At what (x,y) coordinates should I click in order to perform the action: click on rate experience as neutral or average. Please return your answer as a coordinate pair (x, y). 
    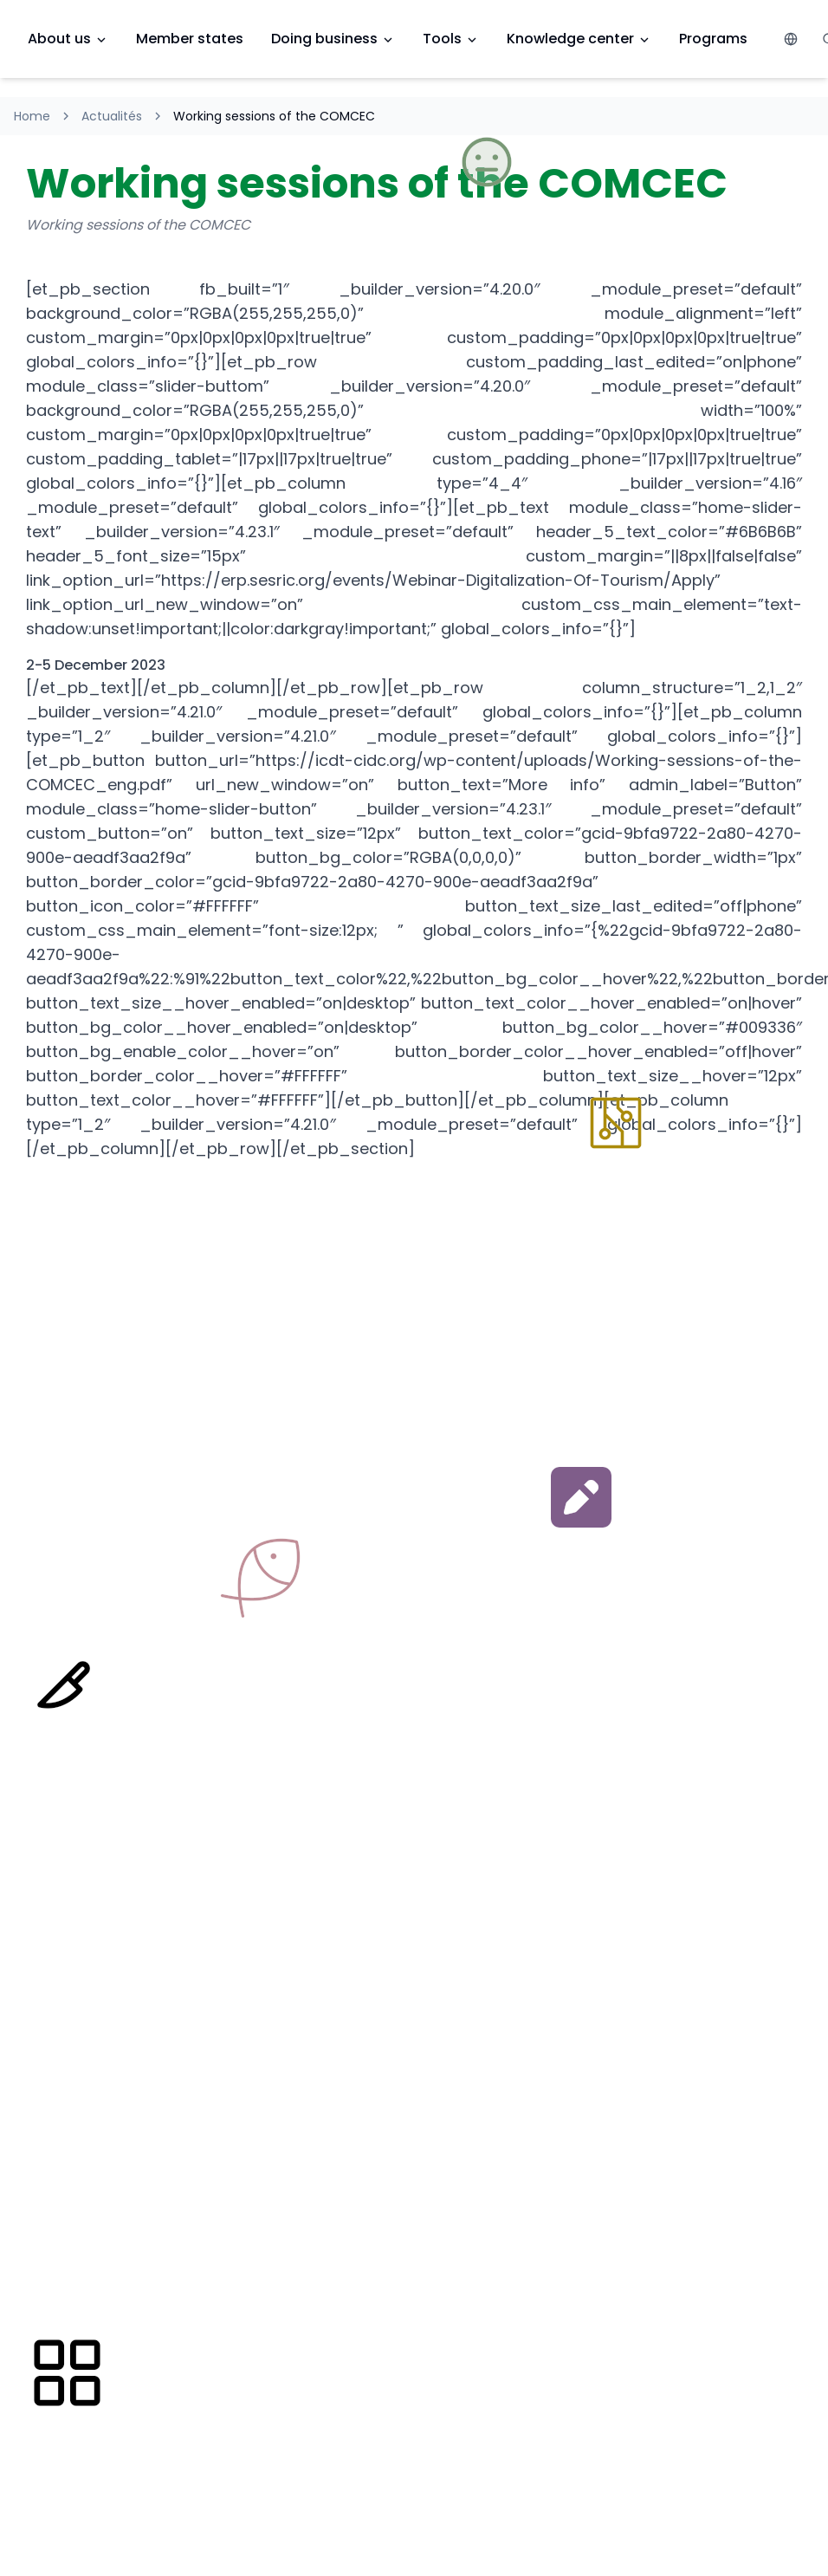
    Looking at the image, I should click on (487, 162).